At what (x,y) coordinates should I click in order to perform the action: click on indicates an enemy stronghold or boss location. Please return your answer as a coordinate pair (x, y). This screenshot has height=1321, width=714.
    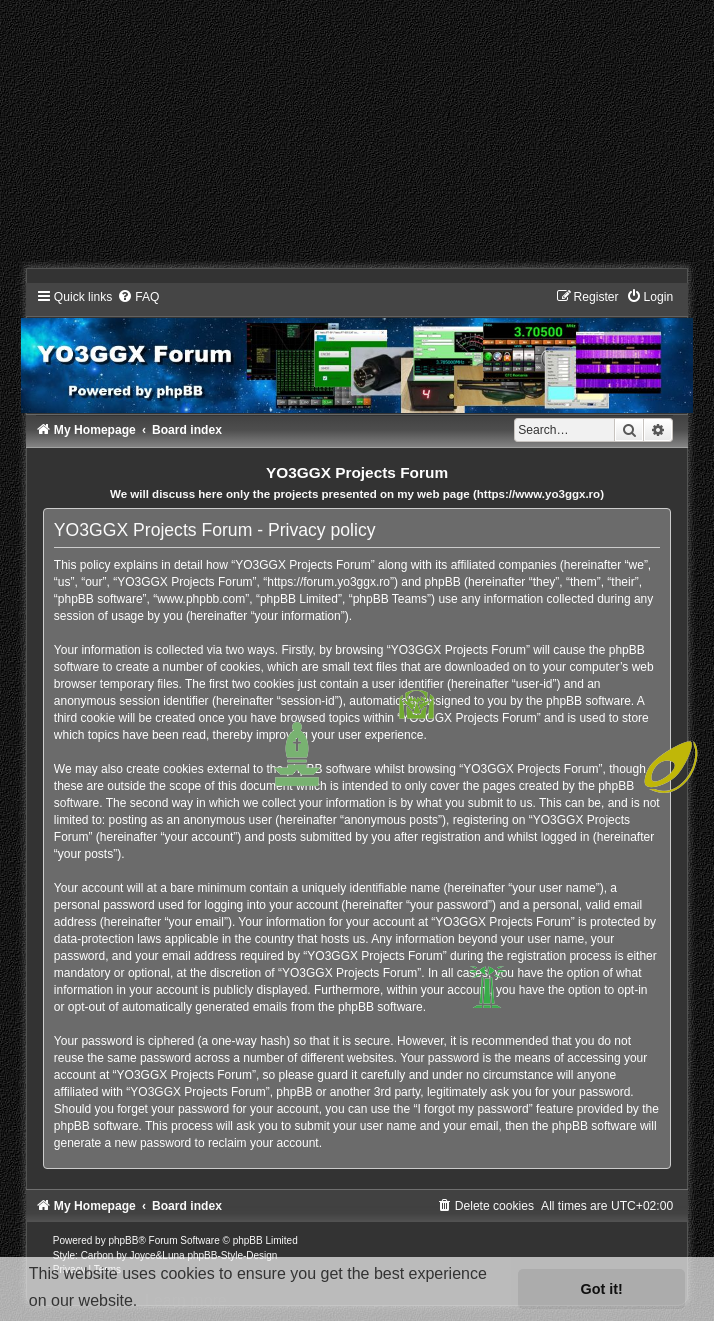
    Looking at the image, I should click on (487, 987).